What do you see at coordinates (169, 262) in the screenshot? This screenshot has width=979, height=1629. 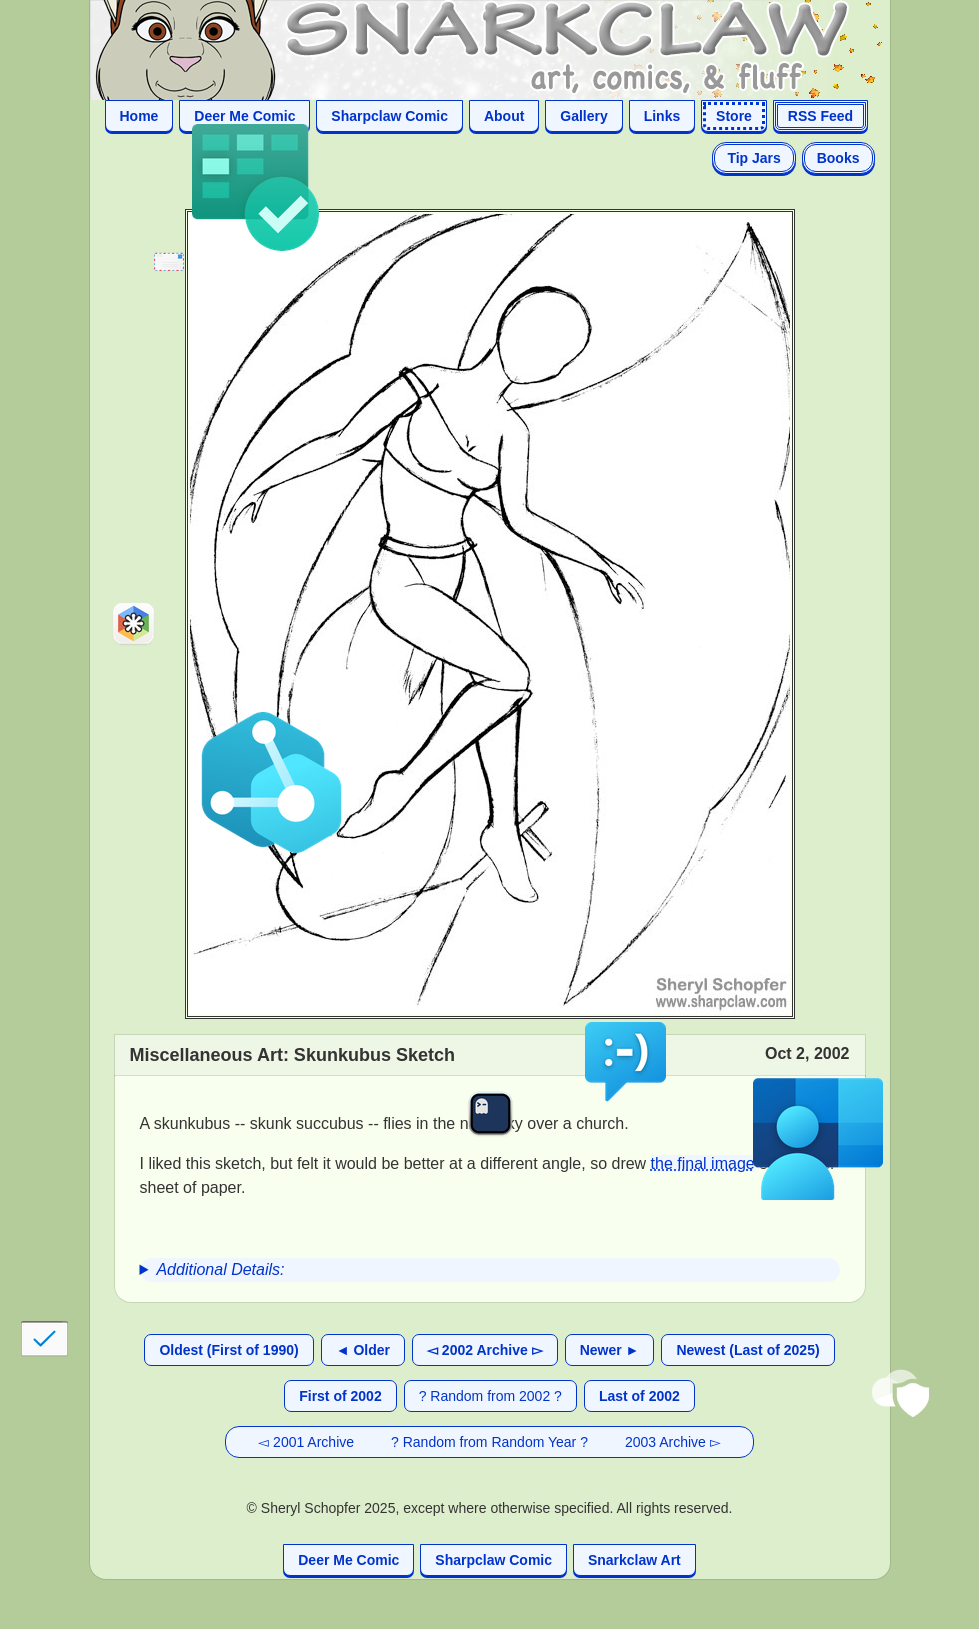 I see `access your inbox or email` at bounding box center [169, 262].